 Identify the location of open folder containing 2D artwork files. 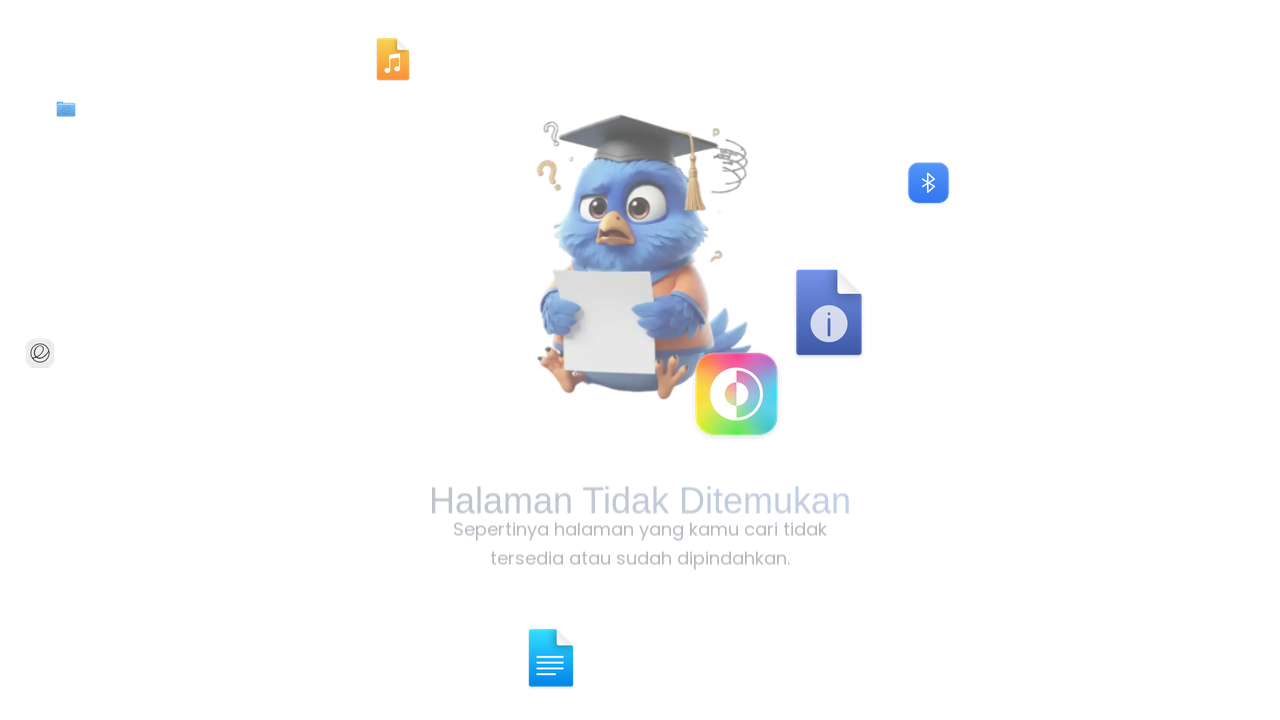
(66, 109).